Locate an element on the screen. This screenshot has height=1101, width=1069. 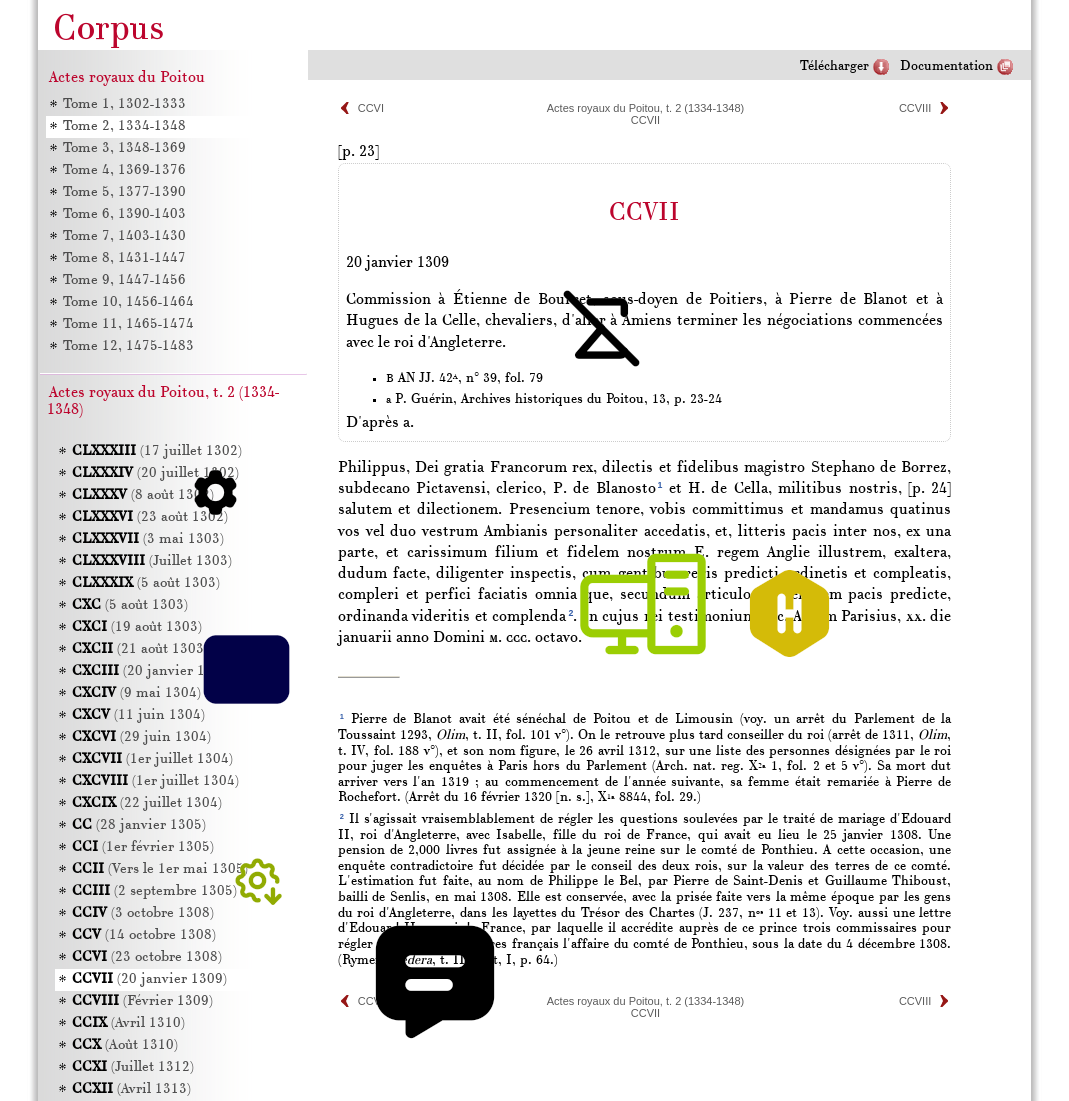
a placeholder or container element is located at coordinates (246, 669).